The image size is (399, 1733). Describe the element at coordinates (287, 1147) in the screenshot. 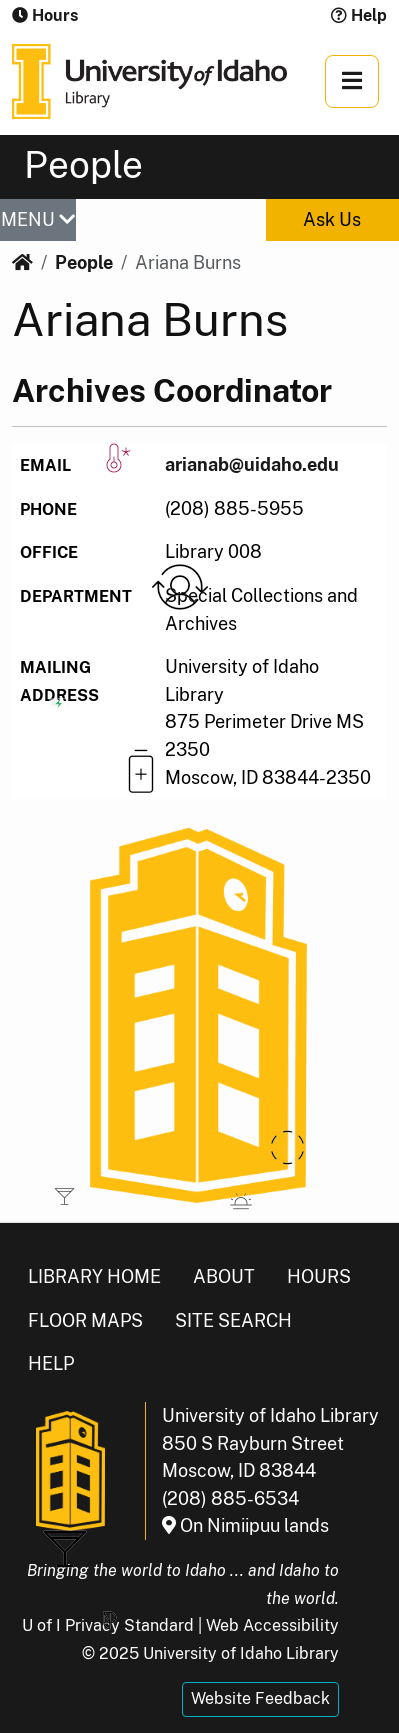

I see `indicates loading or processing in progress` at that location.